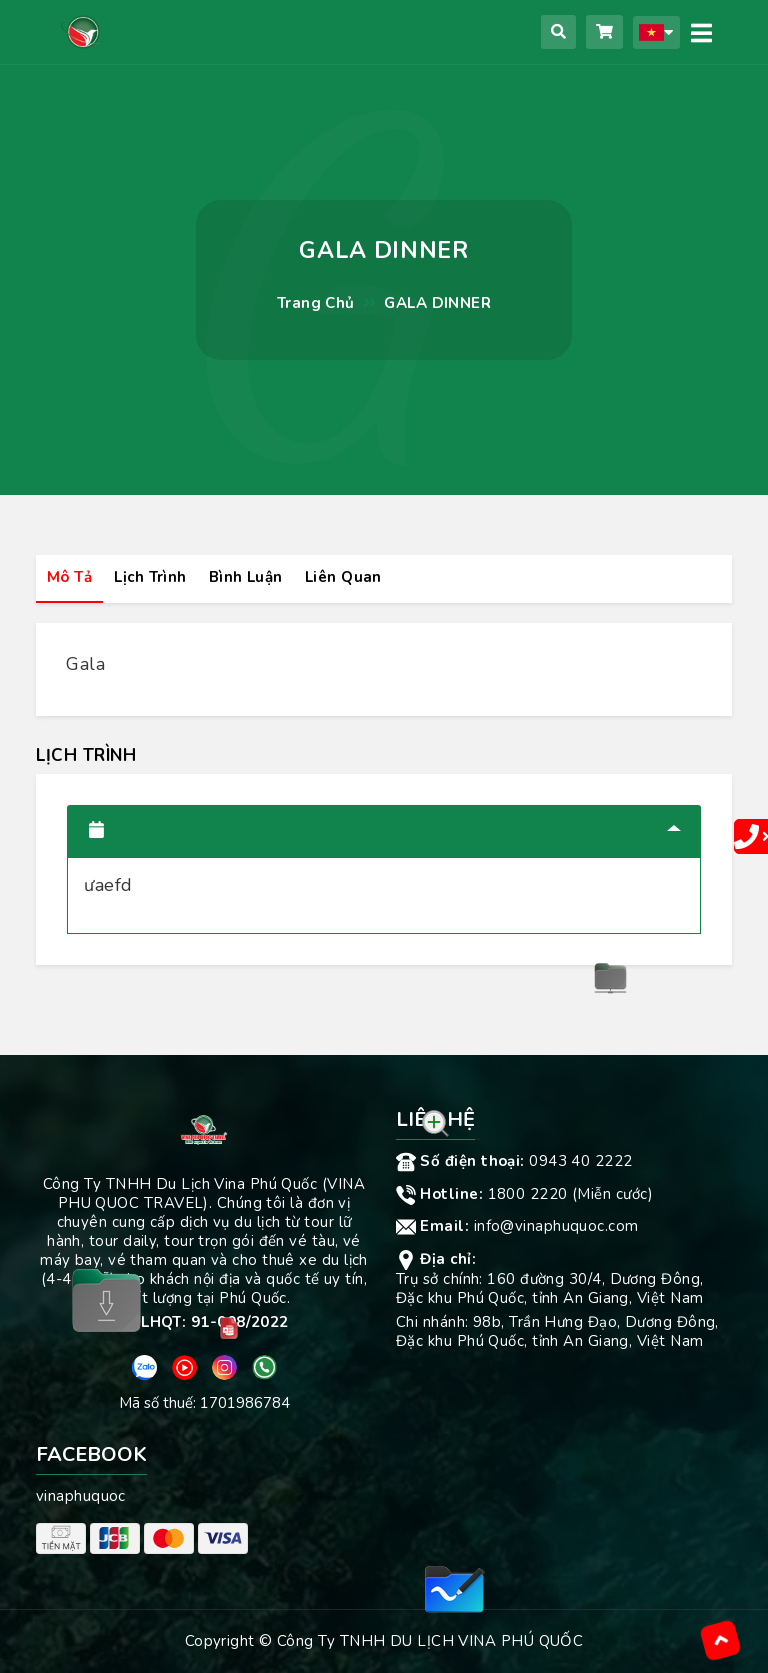 The width and height of the screenshot is (768, 1673). What do you see at coordinates (435, 1123) in the screenshot?
I see `zoom in on the current view` at bounding box center [435, 1123].